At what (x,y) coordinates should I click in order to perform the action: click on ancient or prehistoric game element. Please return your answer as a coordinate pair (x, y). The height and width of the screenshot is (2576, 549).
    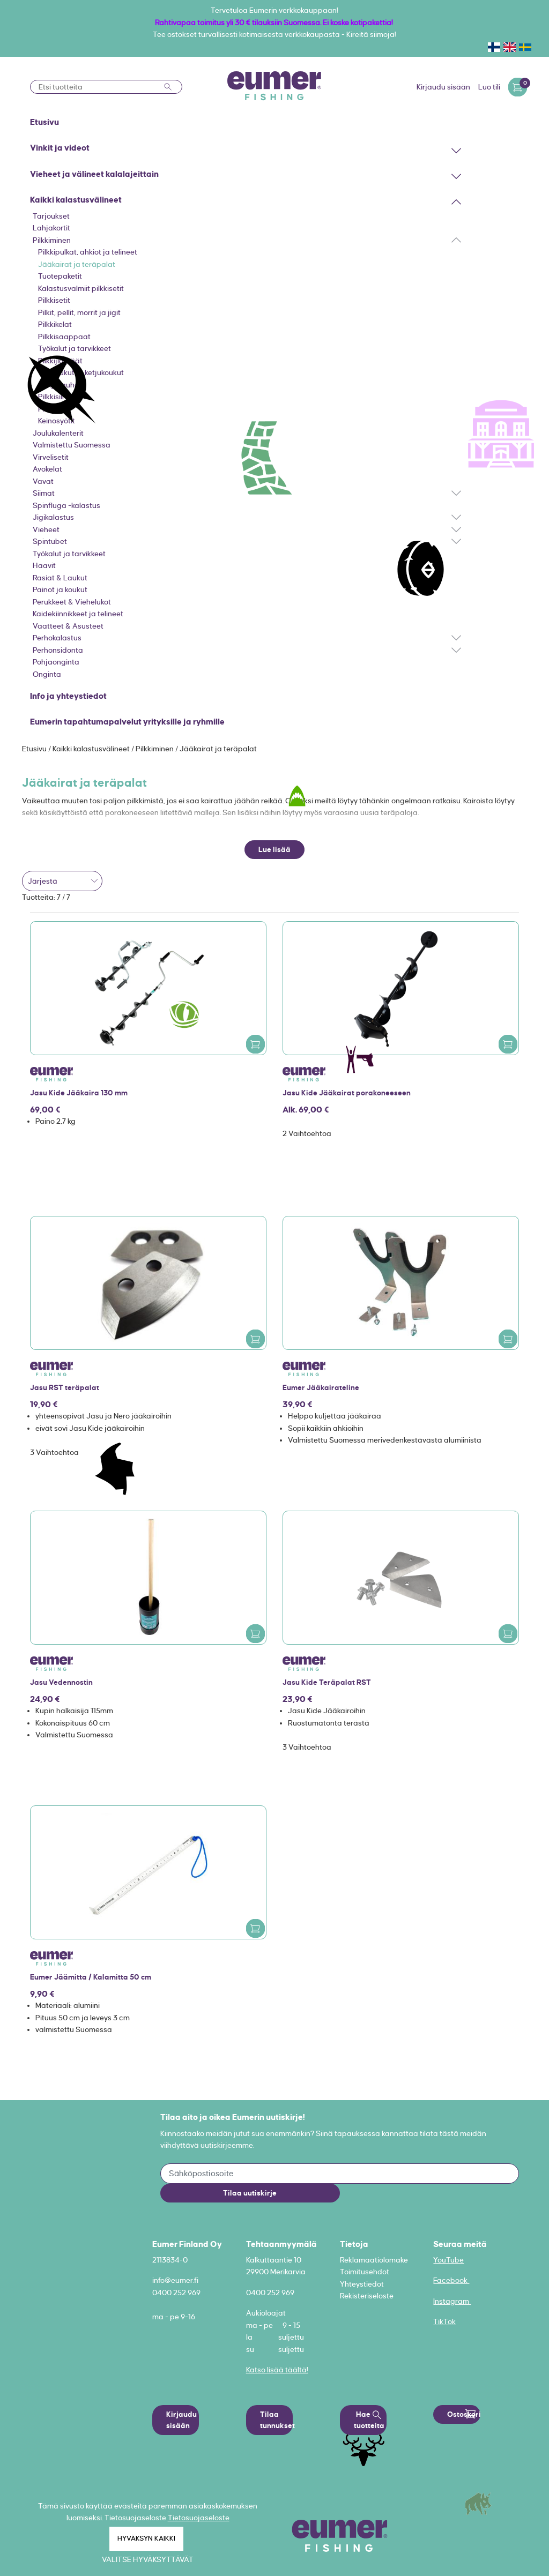
    Looking at the image, I should click on (420, 568).